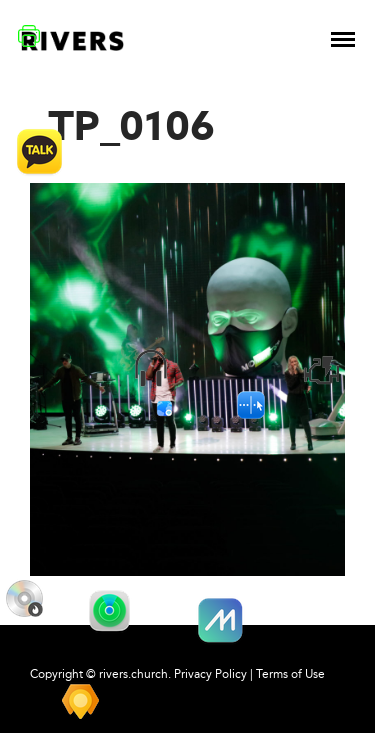 The image size is (375, 733). I want to click on open Find My app to locate devices or people, so click(109, 610).